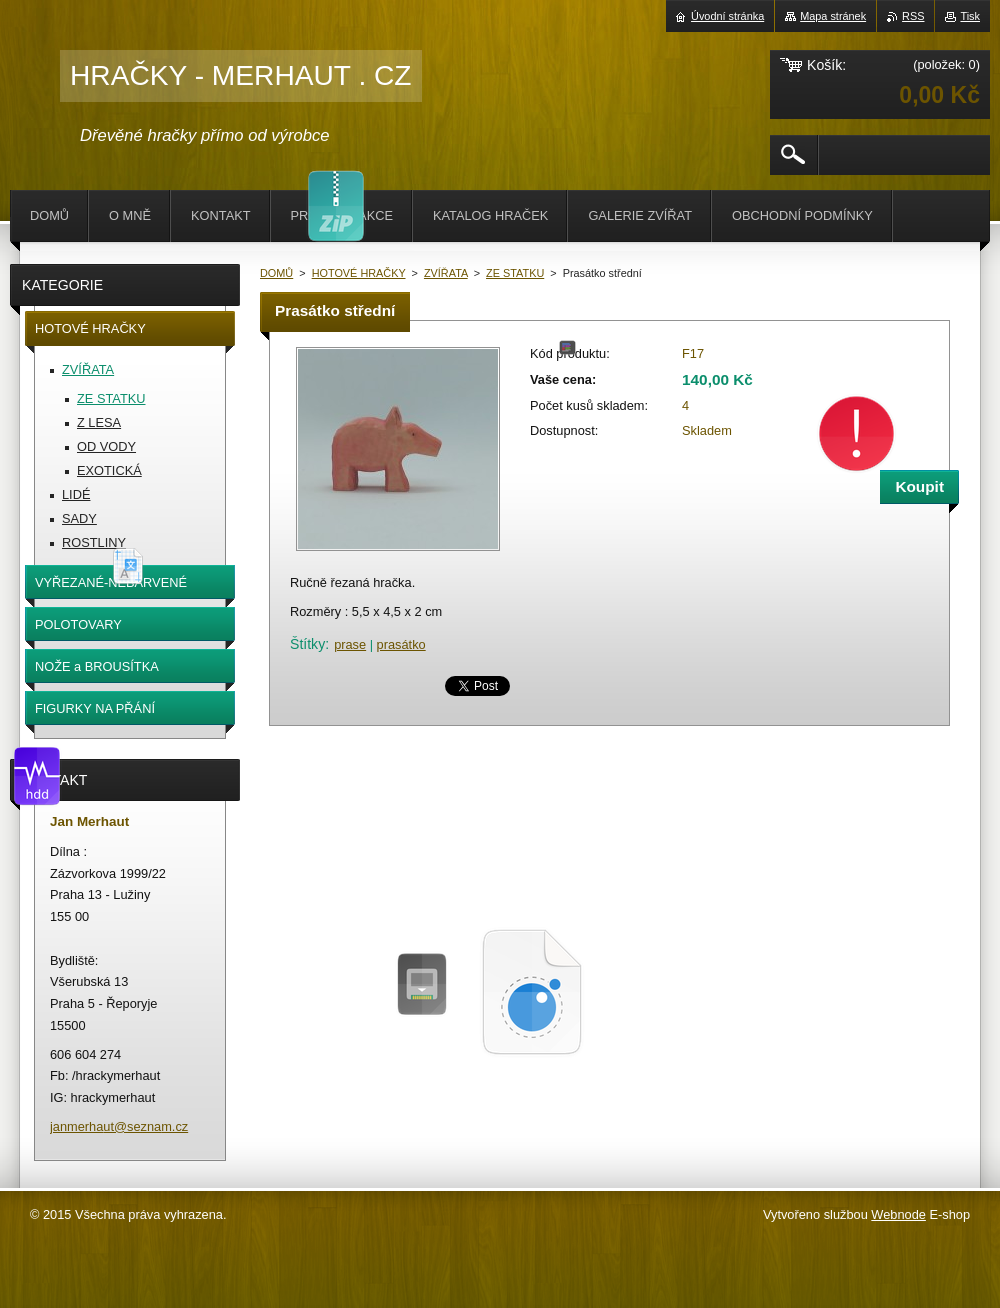 The height and width of the screenshot is (1308, 1000). What do you see at coordinates (336, 206) in the screenshot?
I see `open a compressed zip archive` at bounding box center [336, 206].